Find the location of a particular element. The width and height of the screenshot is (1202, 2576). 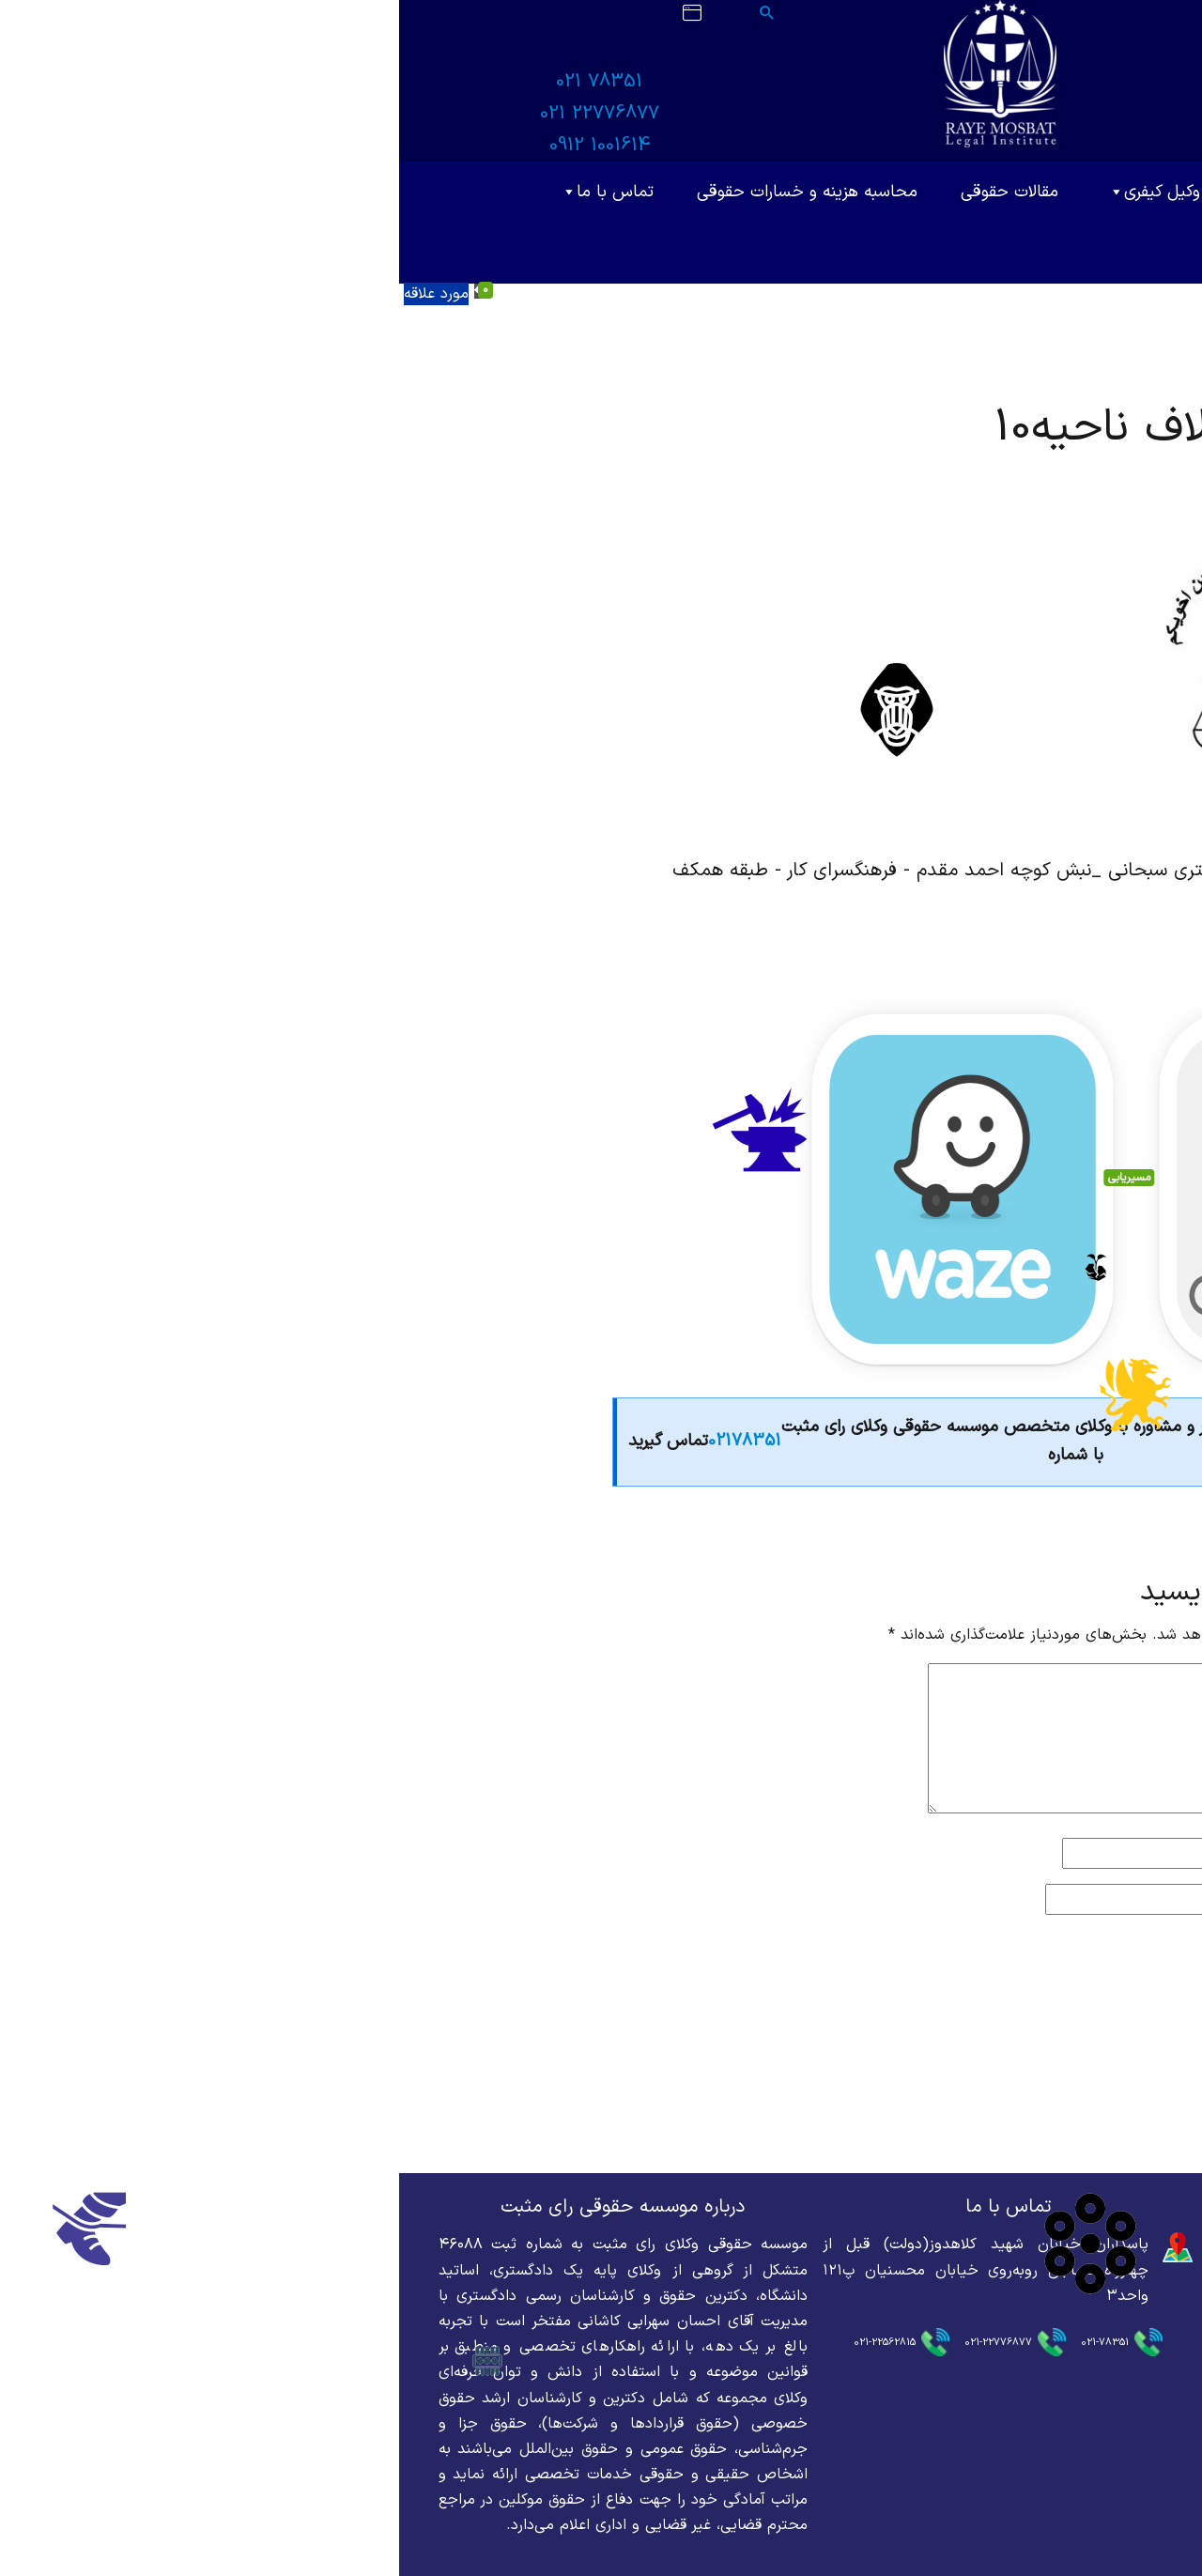

represents a microchip or processor component is located at coordinates (487, 2361).